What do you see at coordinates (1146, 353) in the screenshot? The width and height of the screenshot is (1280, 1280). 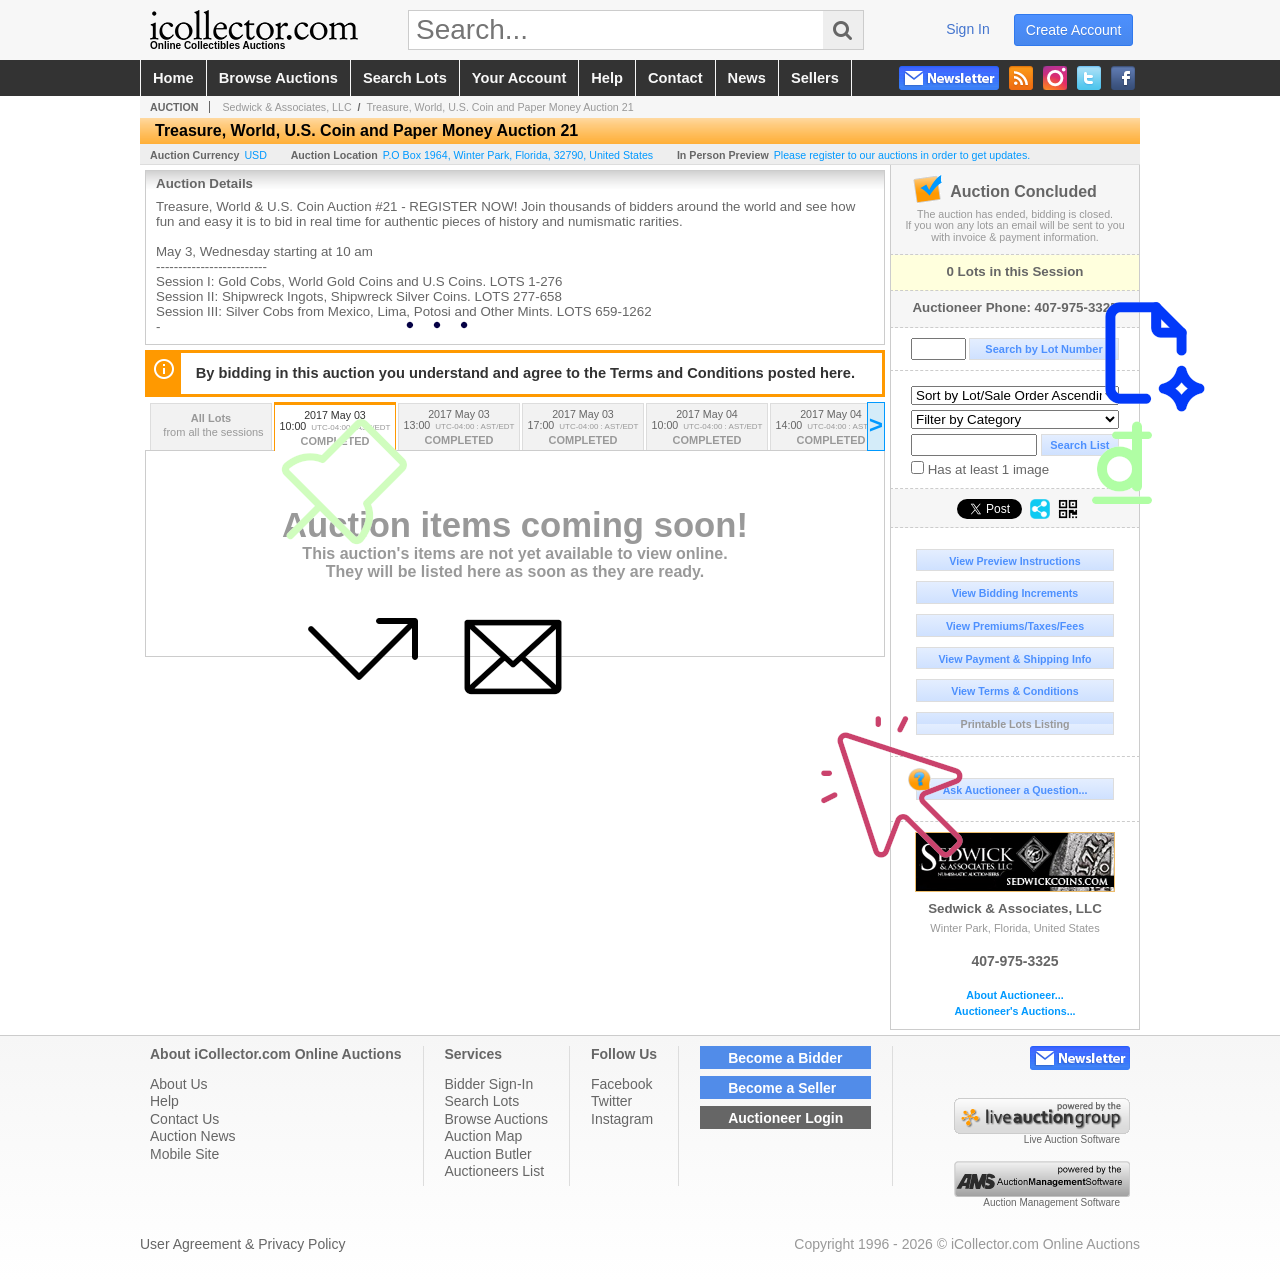 I see `generate AI content for this document` at bounding box center [1146, 353].